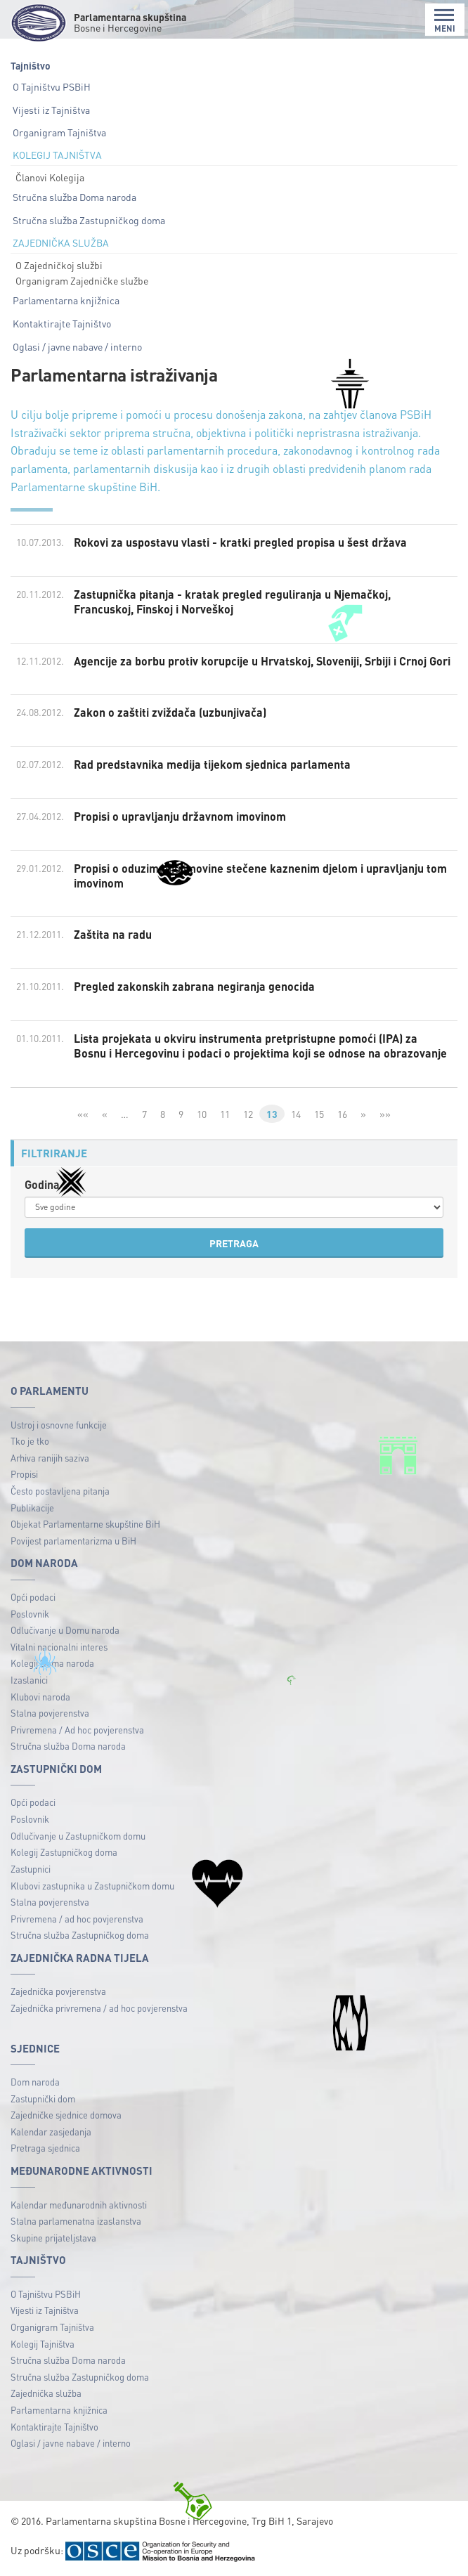 Image resolution: width=468 pixels, height=2576 pixels. I want to click on view health or fitness tracking data, so click(217, 1884).